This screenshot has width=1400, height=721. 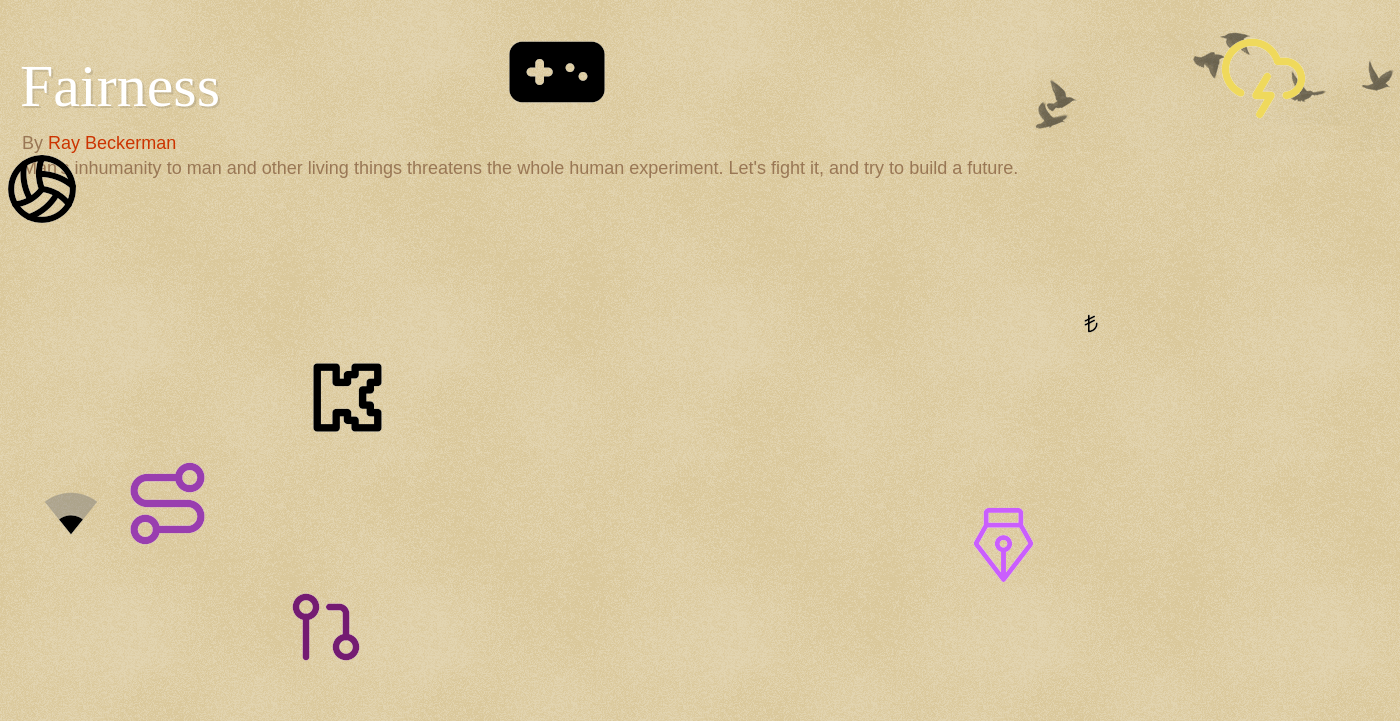 I want to click on indicates thunderstorm or severe weather conditions, so click(x=1263, y=76).